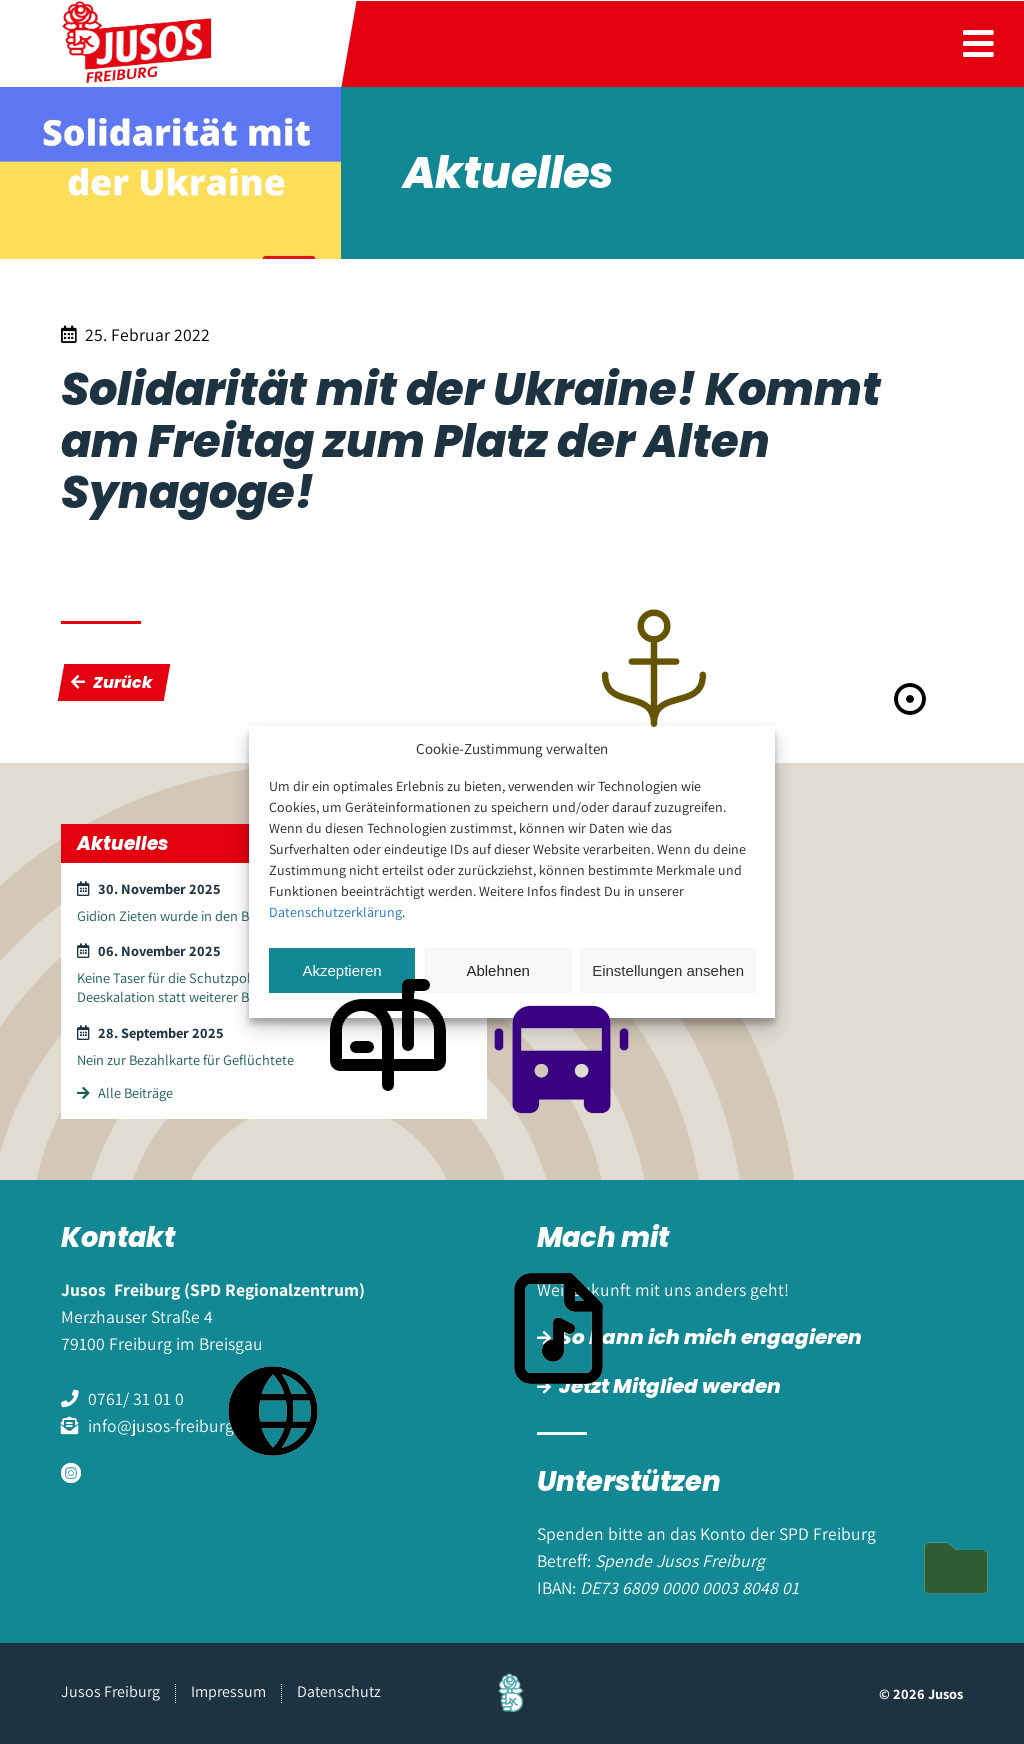  Describe the element at coordinates (910, 699) in the screenshot. I see `start recording audio or video` at that location.